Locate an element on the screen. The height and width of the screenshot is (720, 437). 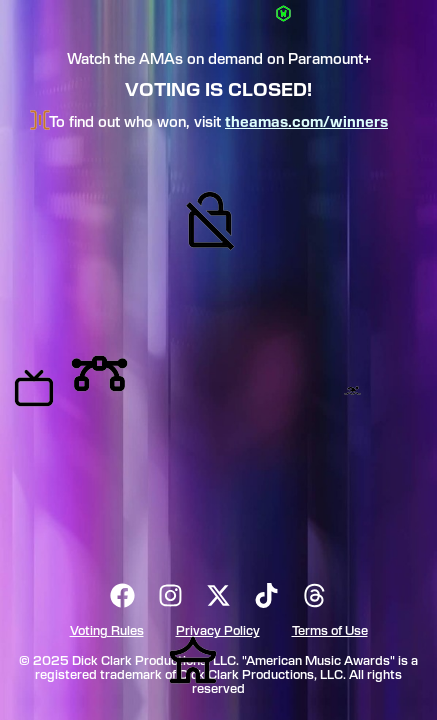
indicates an unencrypted or insecure connection is located at coordinates (210, 221).